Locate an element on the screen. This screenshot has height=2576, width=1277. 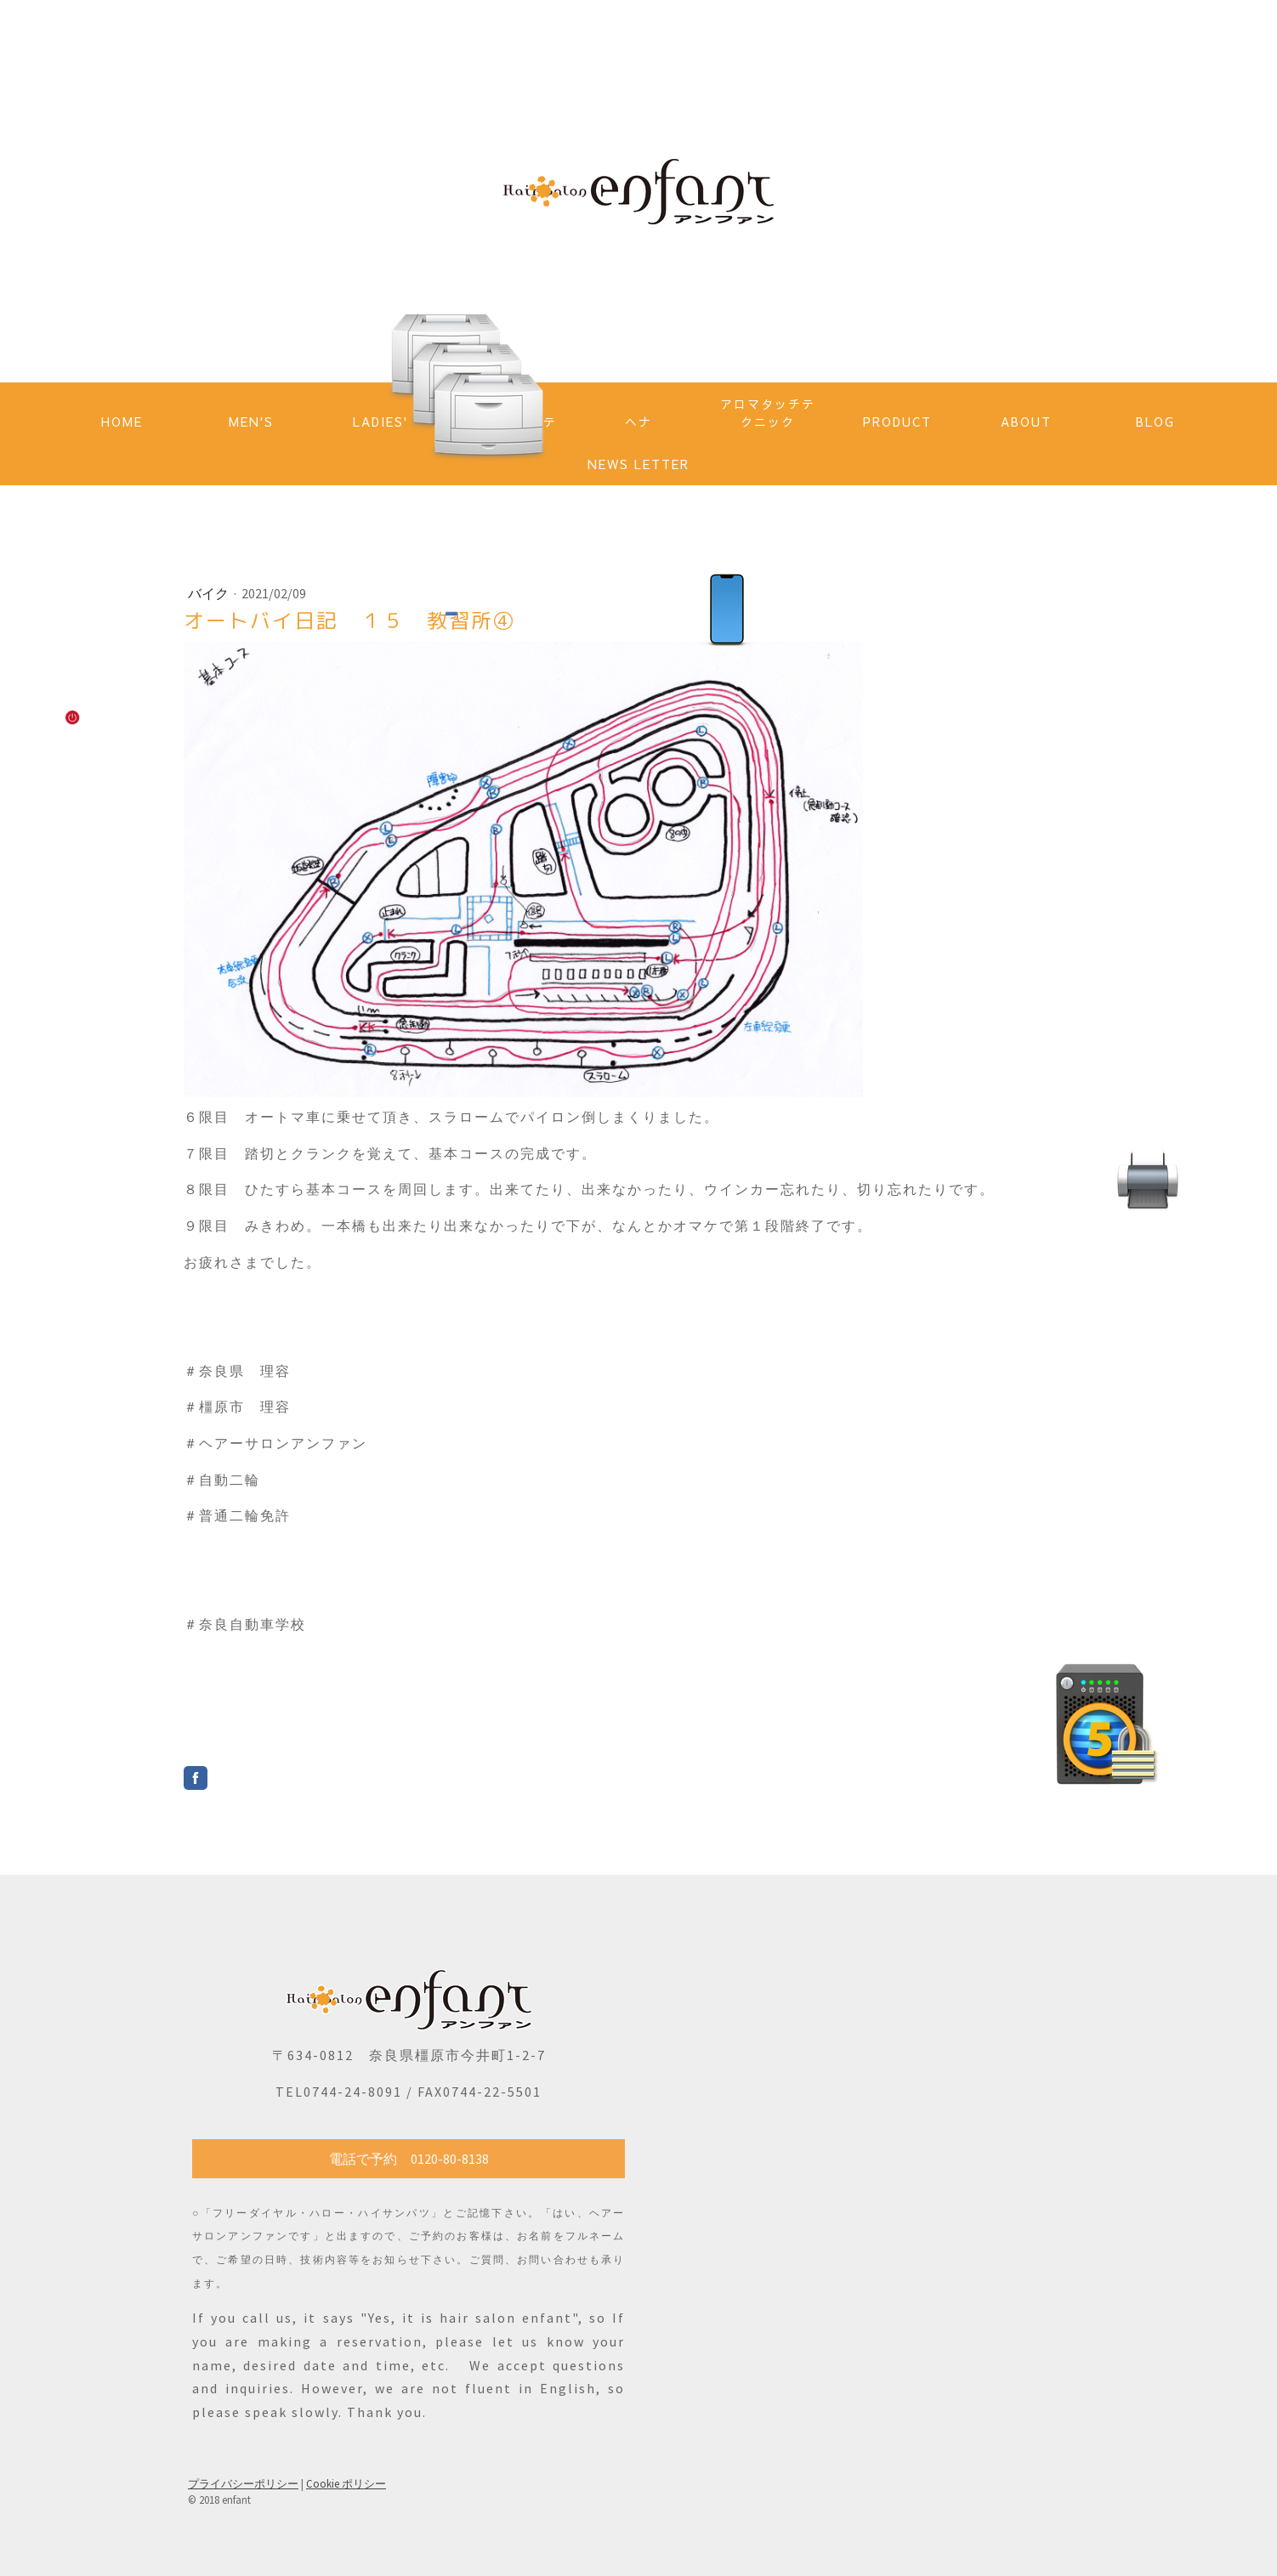
iPhone 14 device icon is located at coordinates (727, 610).